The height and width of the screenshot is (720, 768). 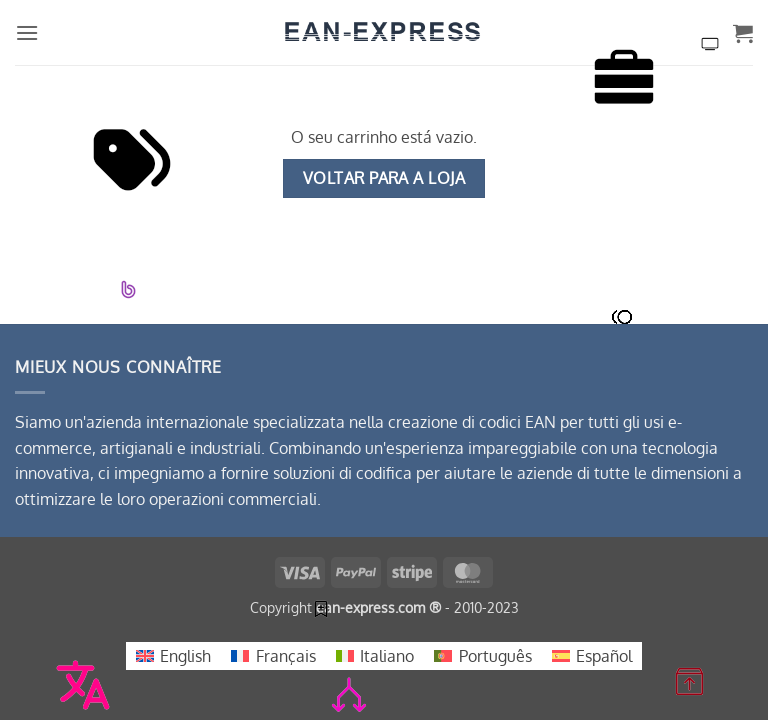 I want to click on upload a file or package, so click(x=689, y=681).